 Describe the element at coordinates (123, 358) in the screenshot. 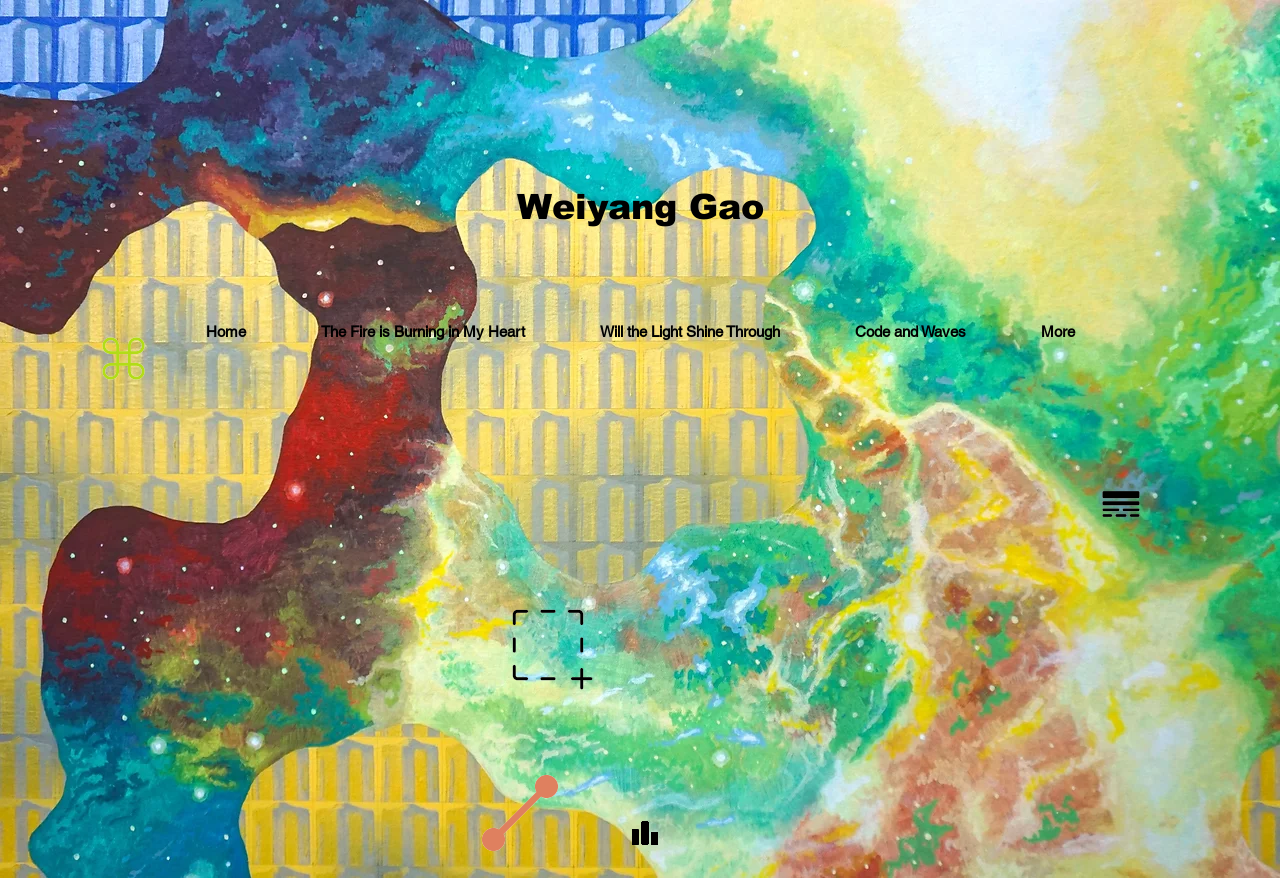

I see `keyboard shortcut or command key symbol` at that location.